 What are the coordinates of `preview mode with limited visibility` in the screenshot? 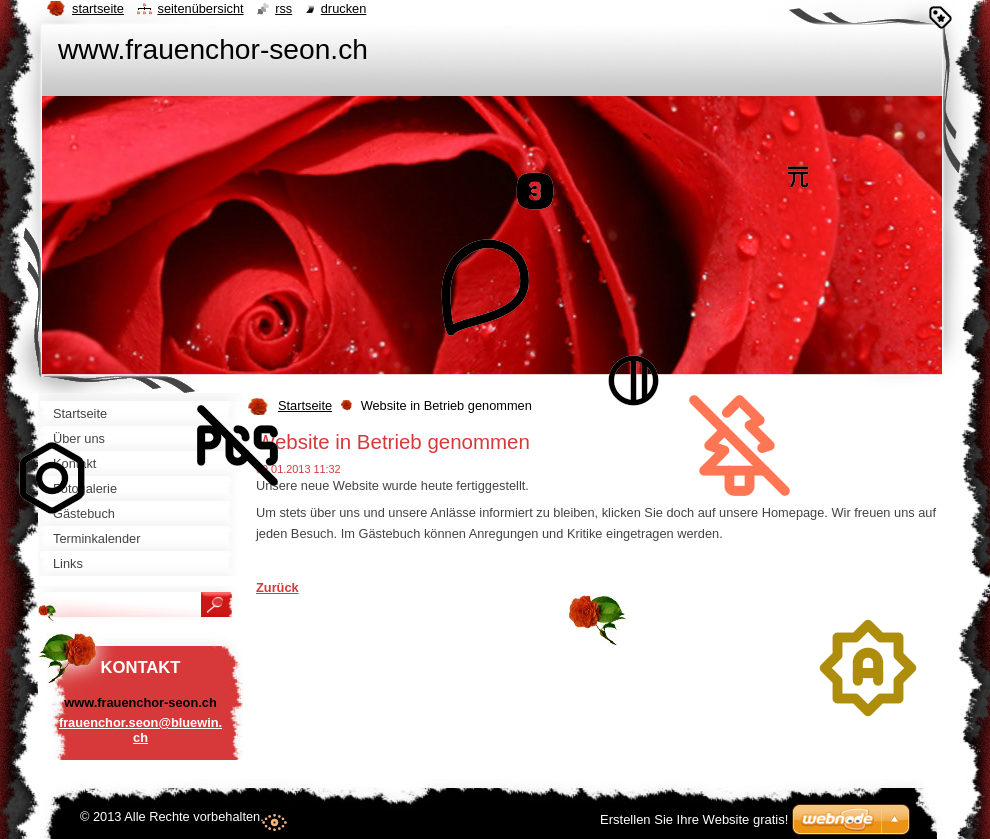 It's located at (274, 822).